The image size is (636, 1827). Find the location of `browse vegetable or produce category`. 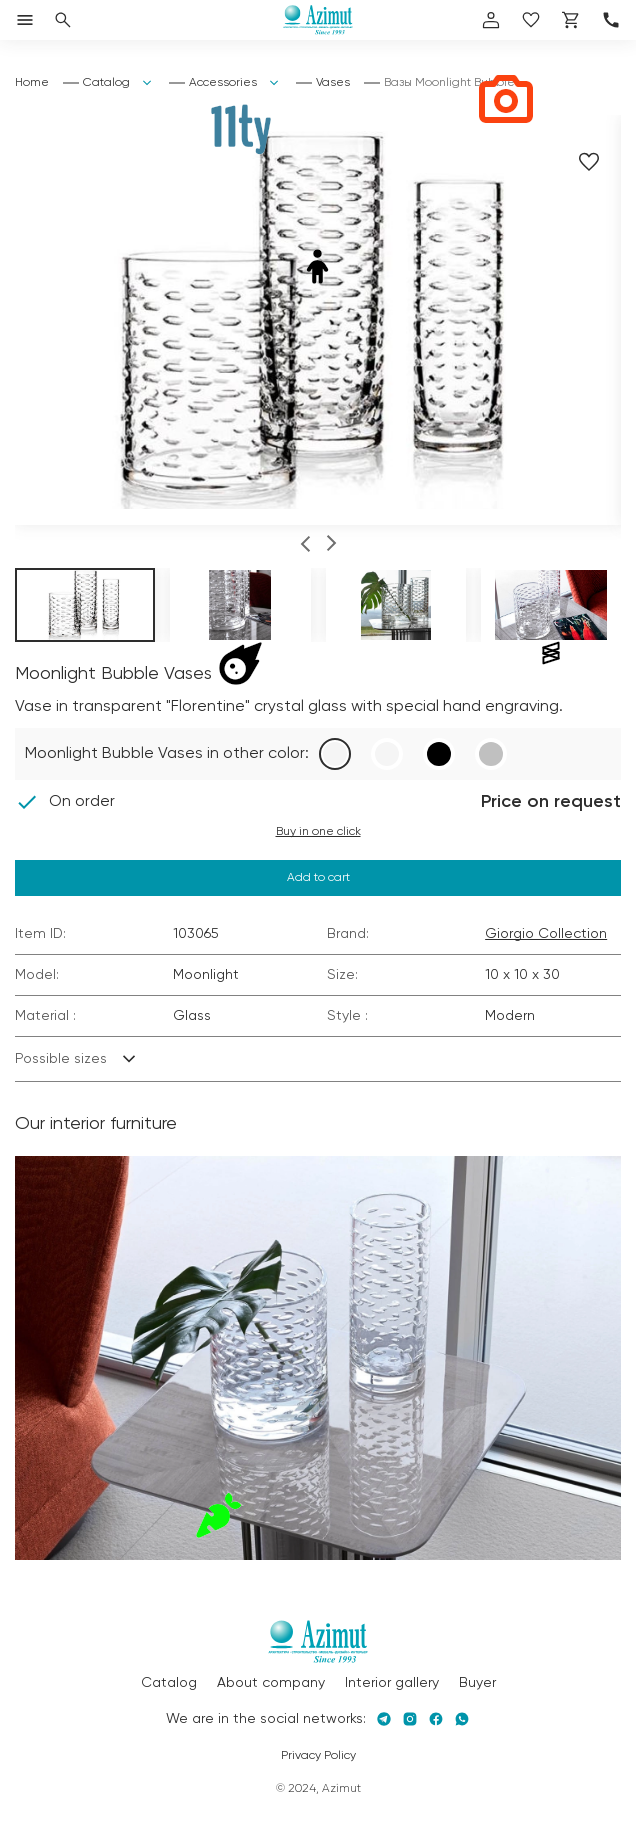

browse vegetable or produce category is located at coordinates (217, 1517).